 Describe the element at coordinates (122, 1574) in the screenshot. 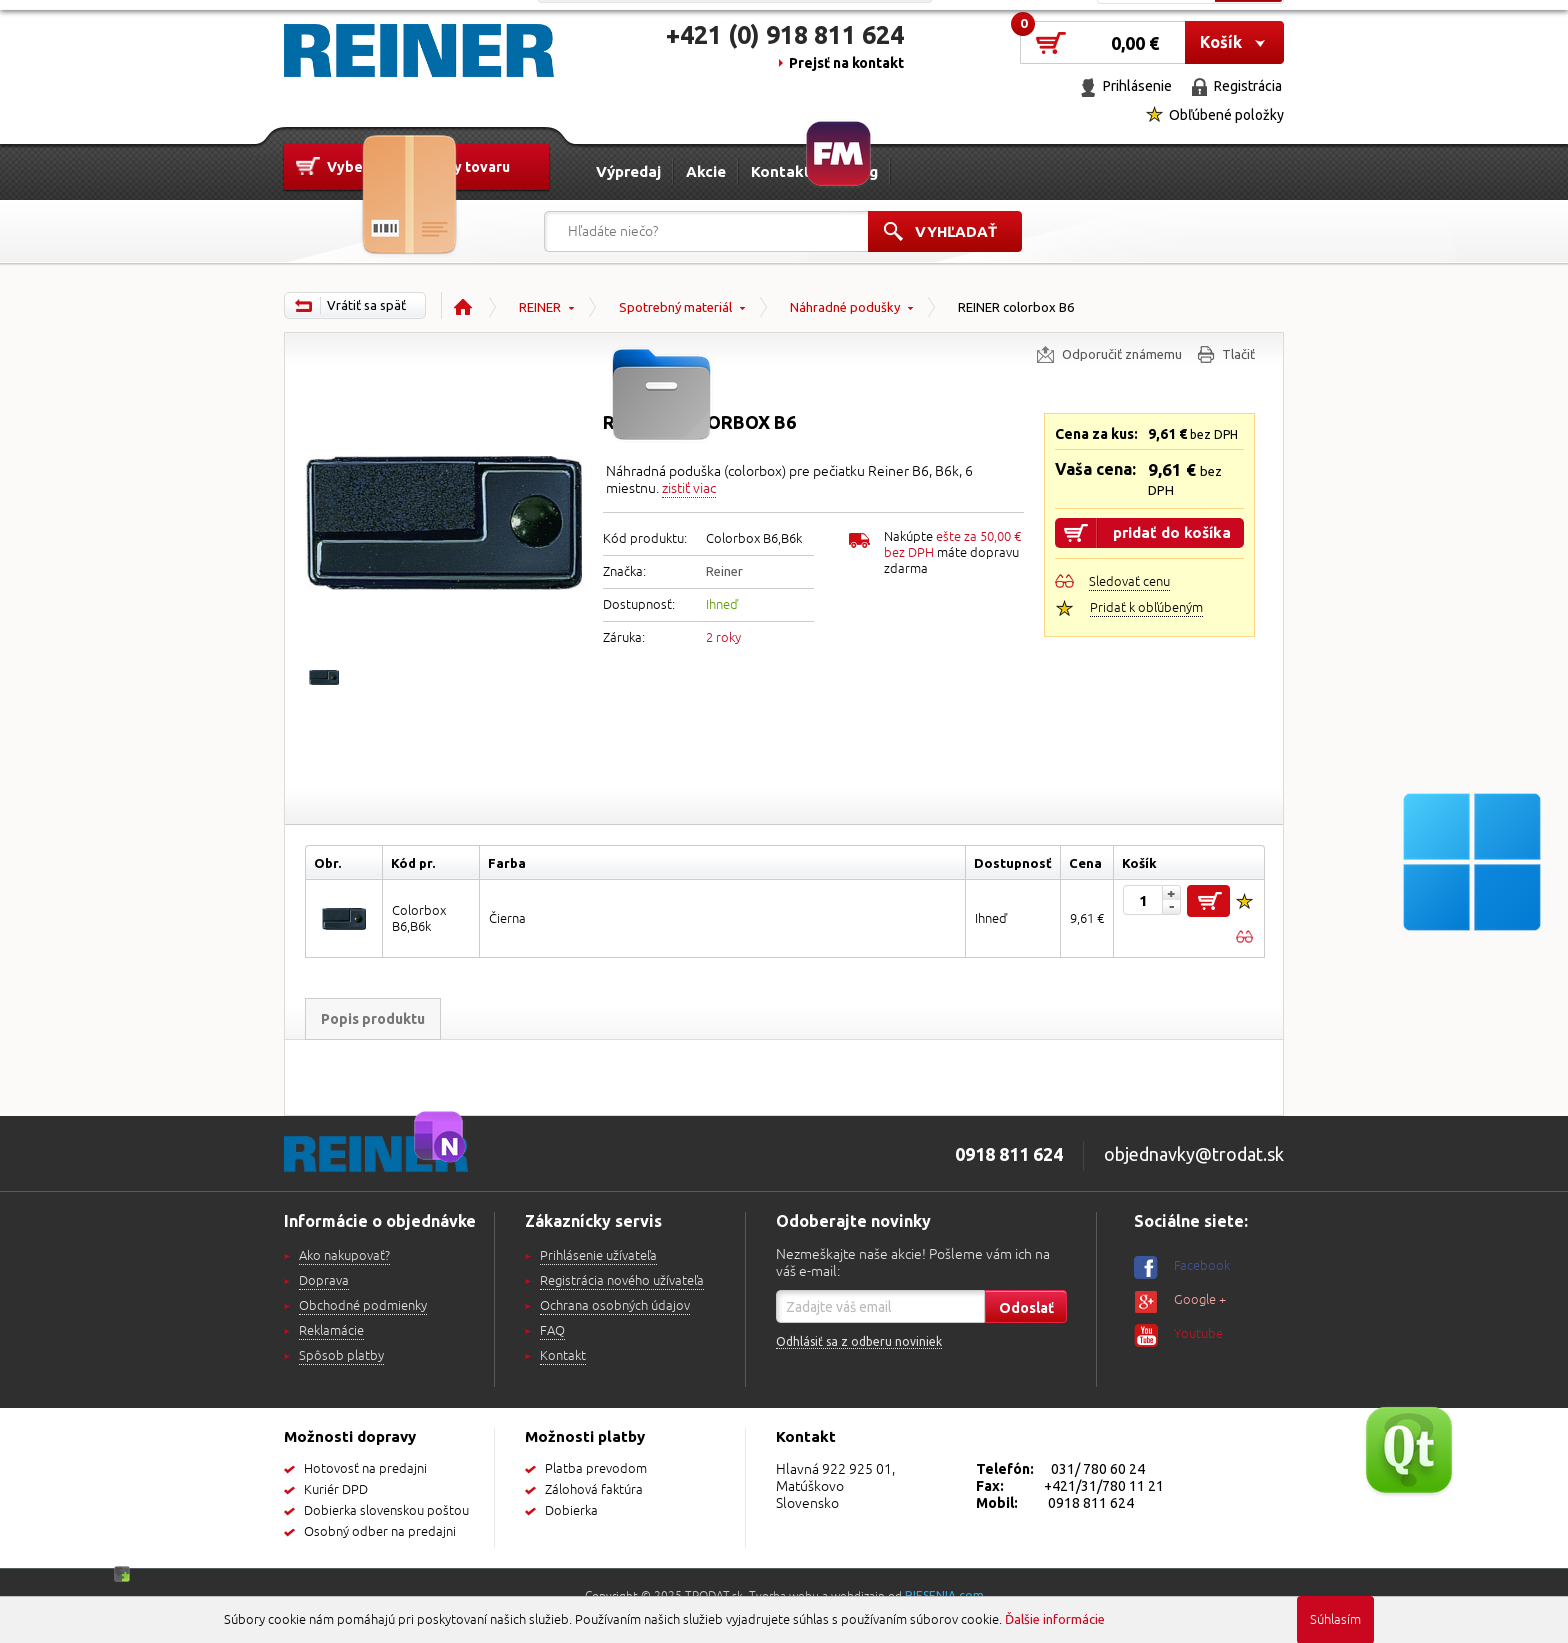

I see `open gnome extensions manager` at that location.